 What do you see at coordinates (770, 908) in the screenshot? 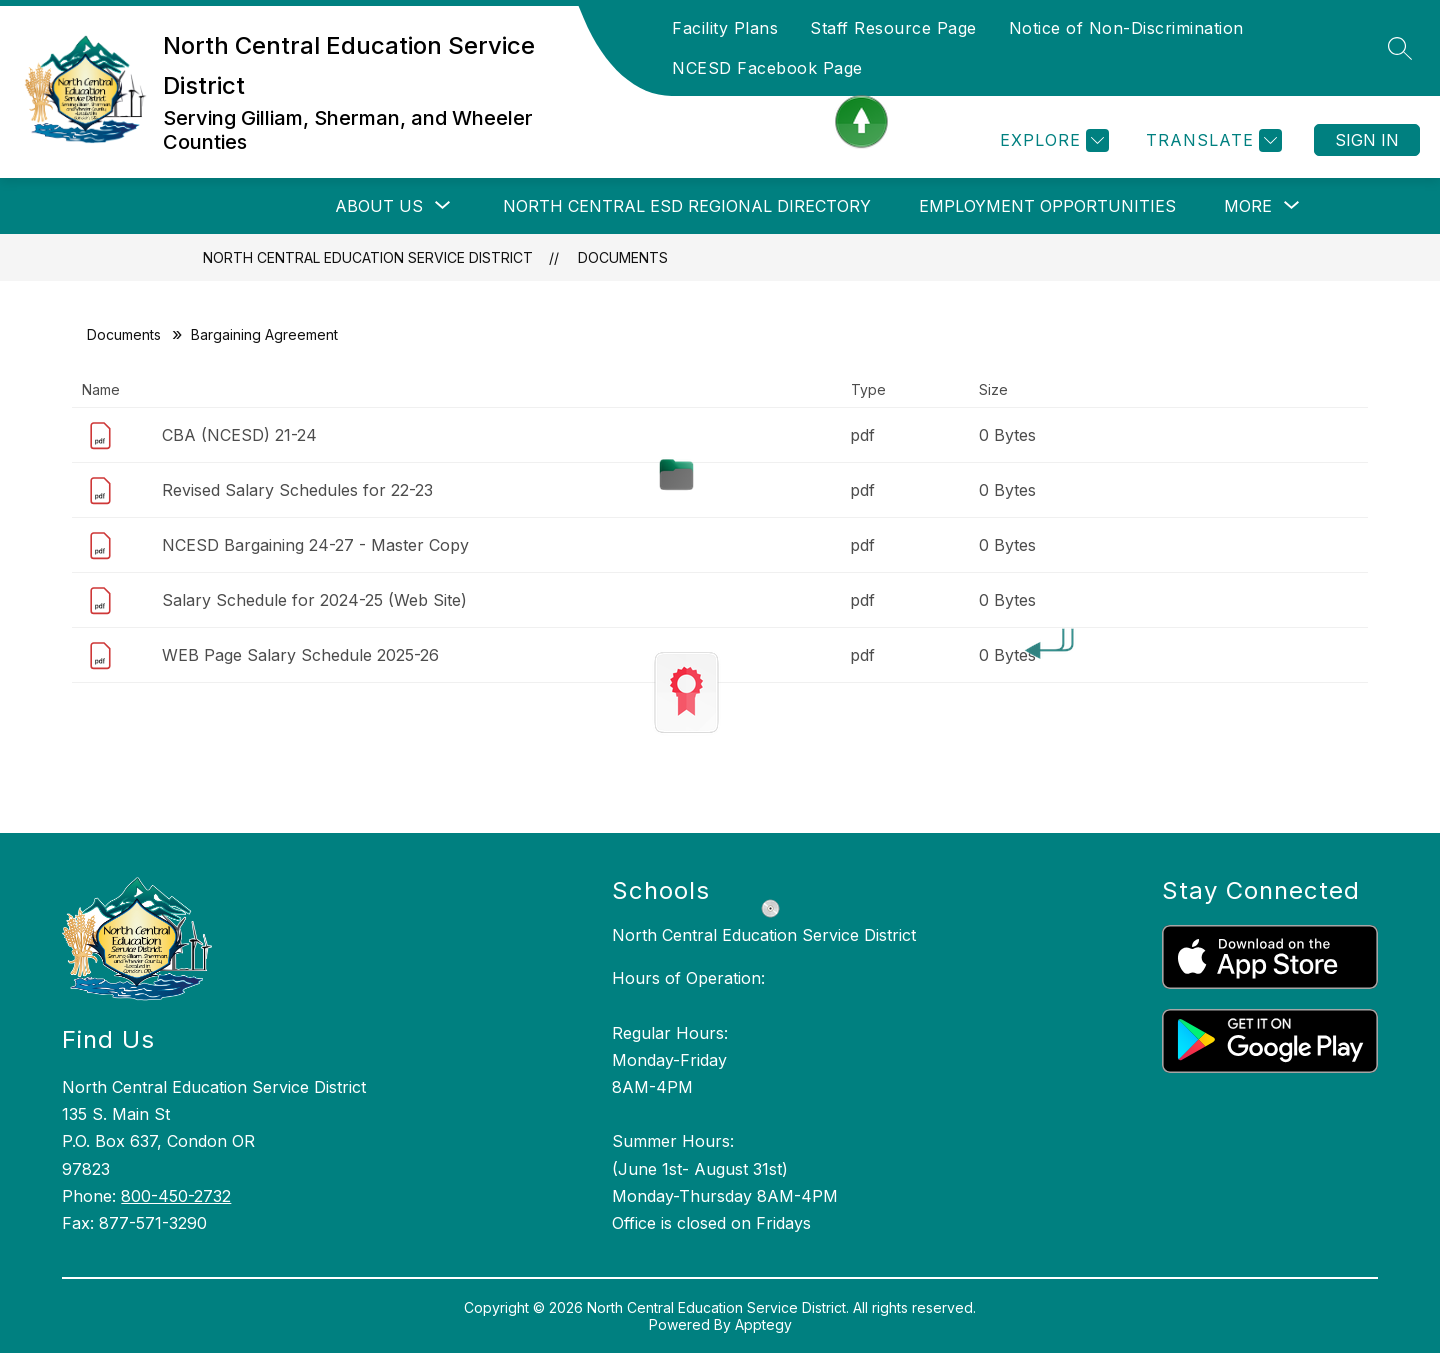
I see `indicates a DVD+R disc drive or media` at bounding box center [770, 908].